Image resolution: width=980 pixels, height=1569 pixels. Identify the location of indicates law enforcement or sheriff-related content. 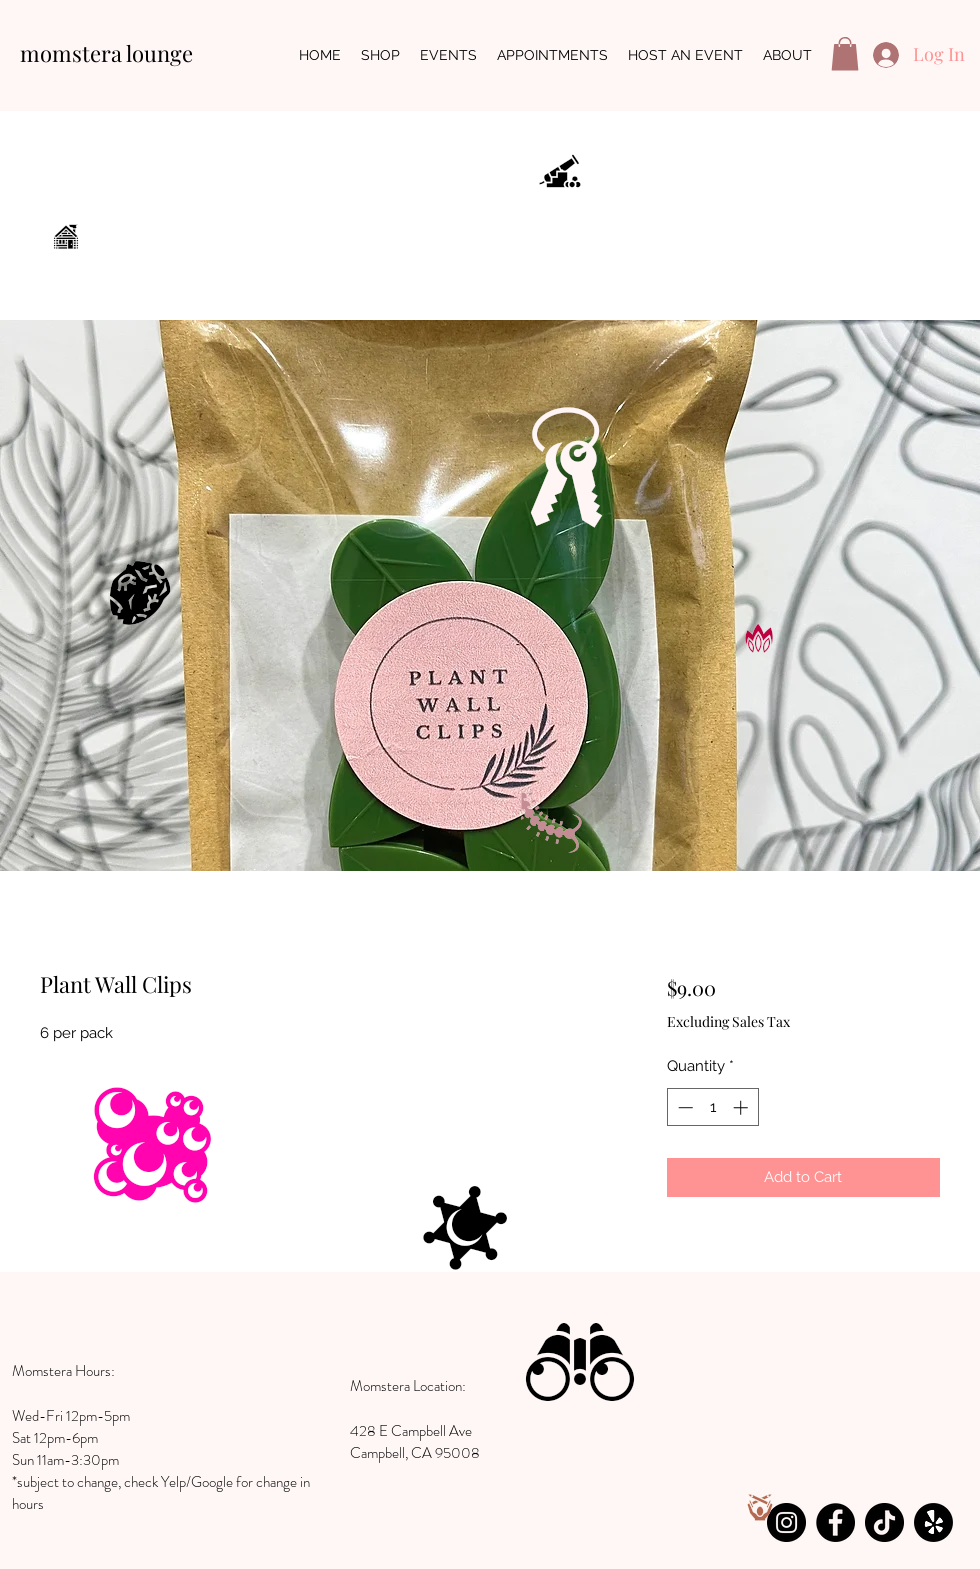
(465, 1227).